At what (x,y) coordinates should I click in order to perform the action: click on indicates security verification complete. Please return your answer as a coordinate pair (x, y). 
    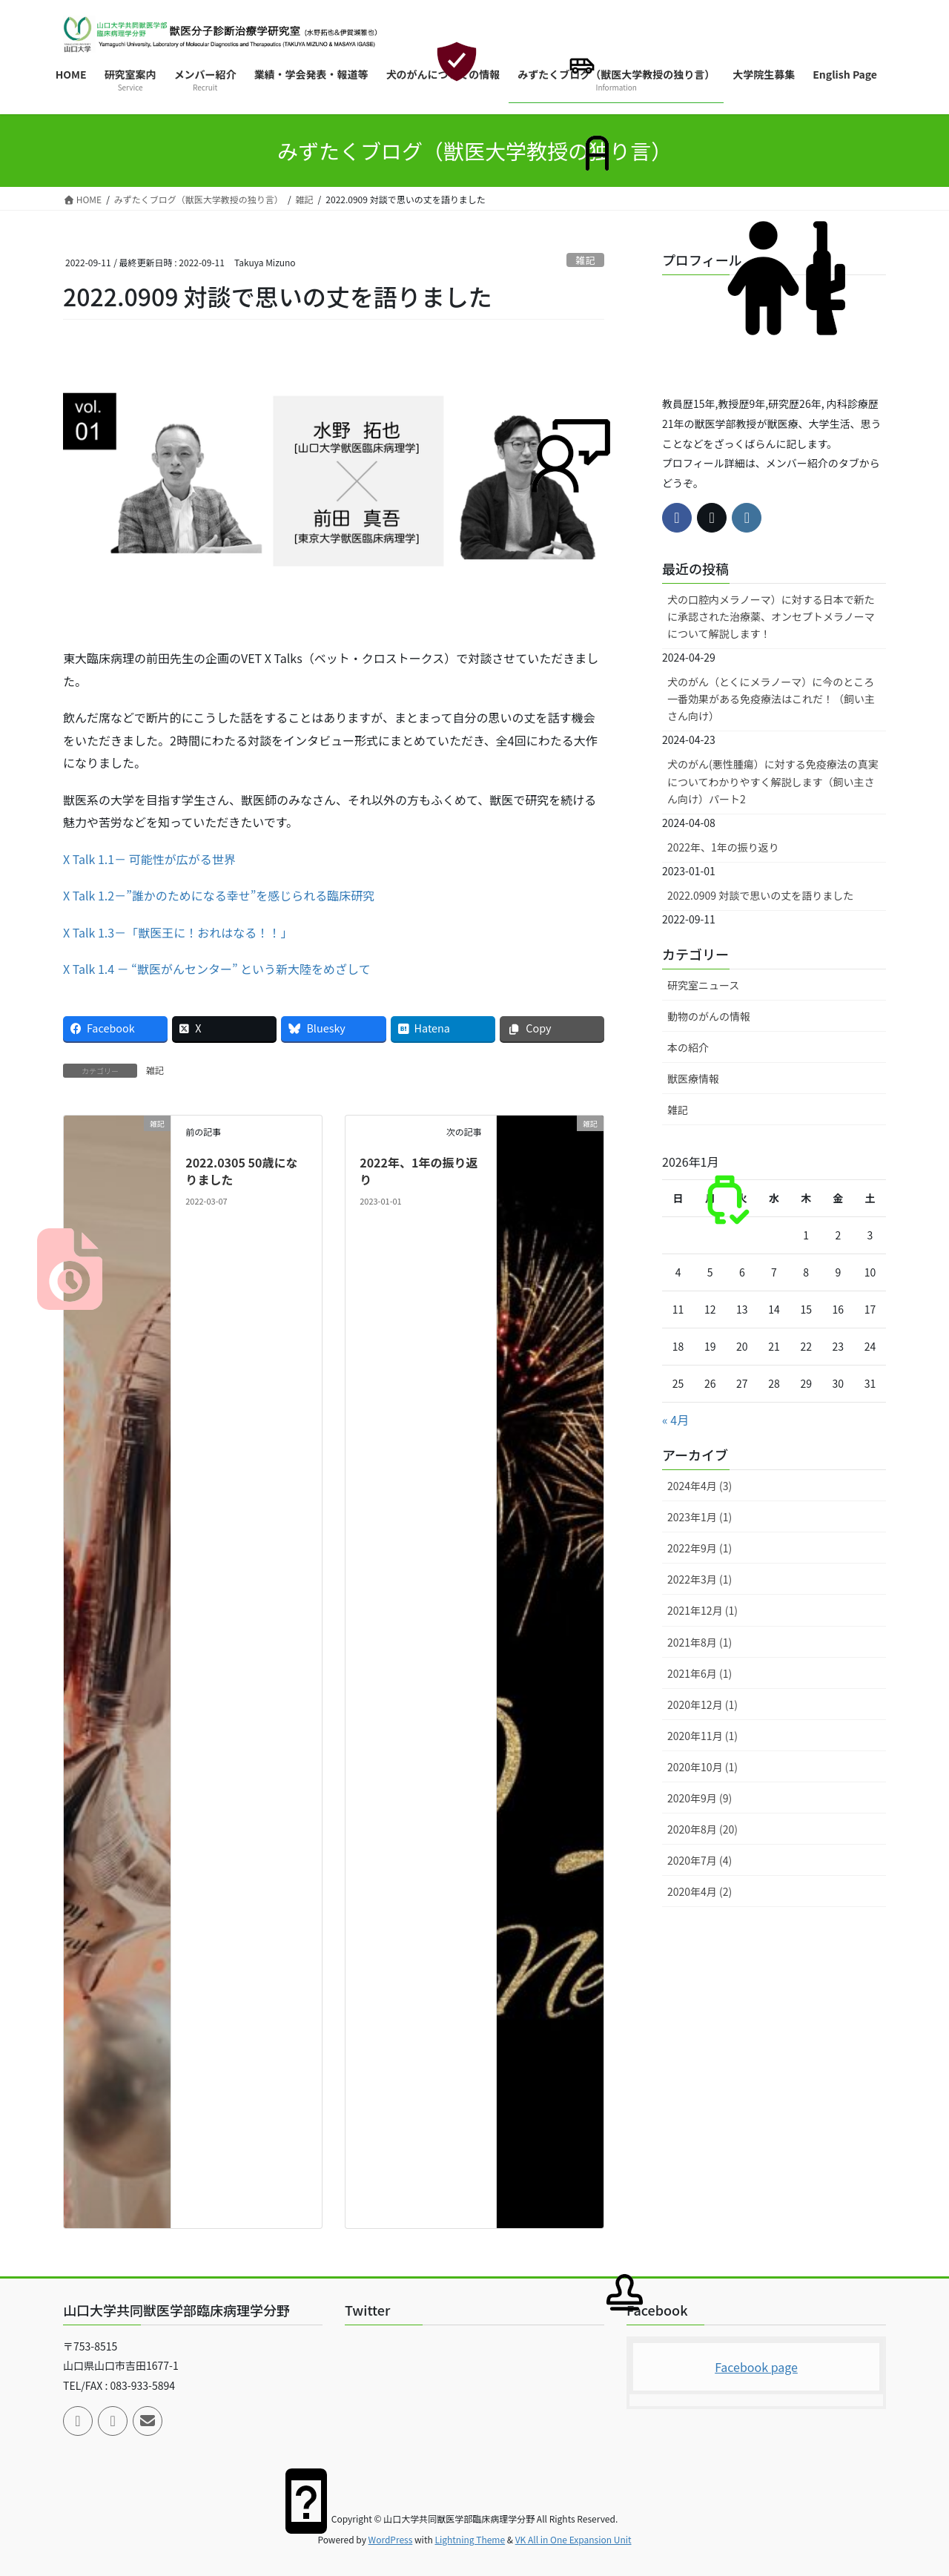
    Looking at the image, I should click on (457, 62).